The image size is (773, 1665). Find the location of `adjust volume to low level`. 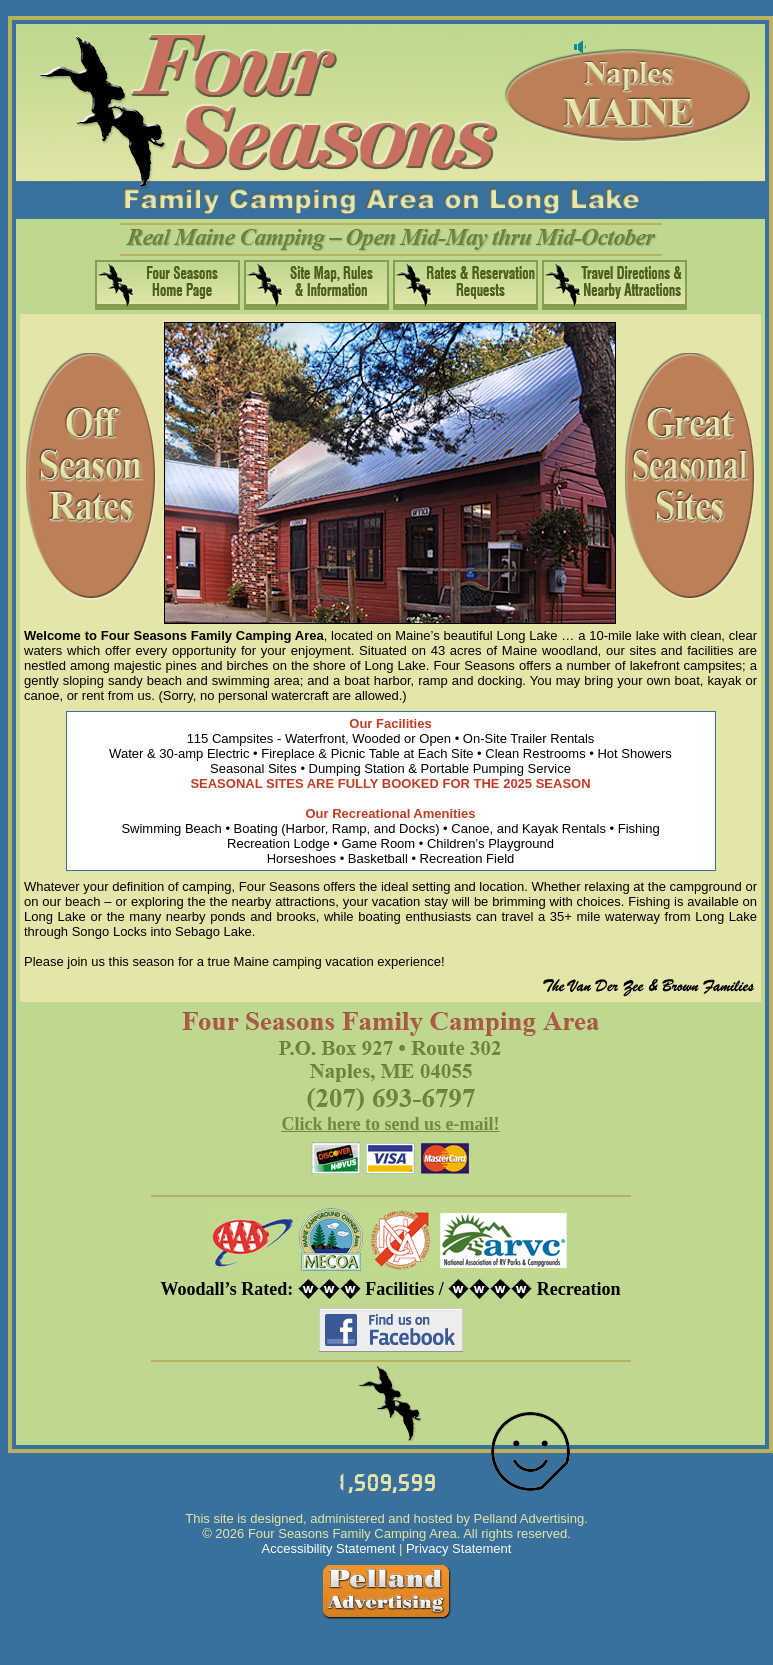

adjust volume to low level is located at coordinates (581, 47).